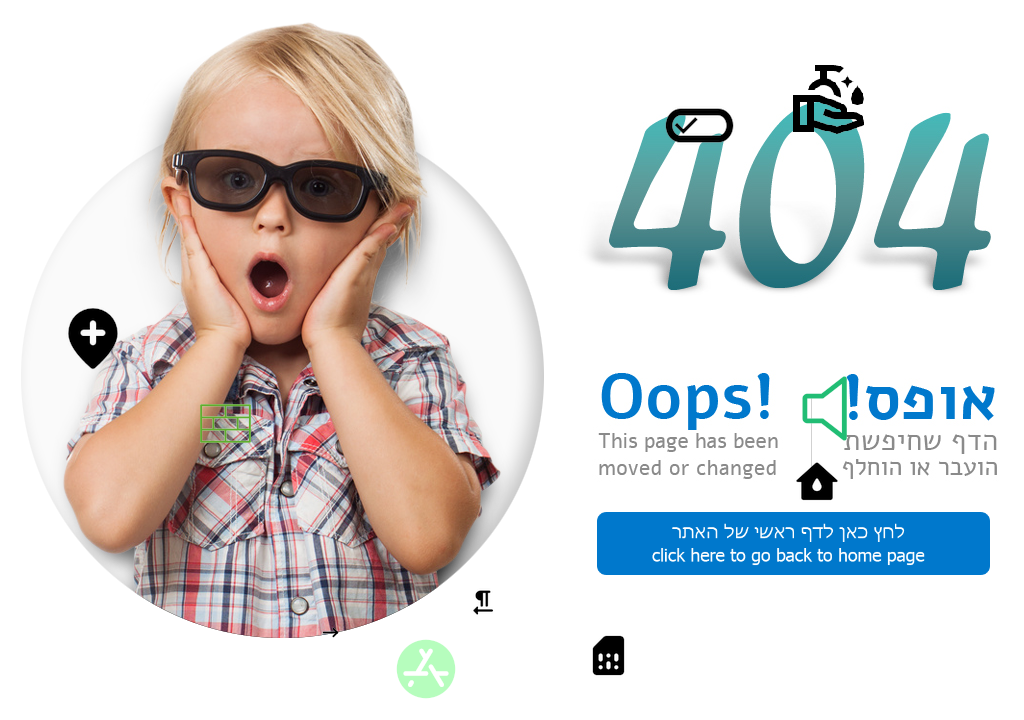  Describe the element at coordinates (830, 98) in the screenshot. I see `hand hygiene or sanitization reminder` at that location.